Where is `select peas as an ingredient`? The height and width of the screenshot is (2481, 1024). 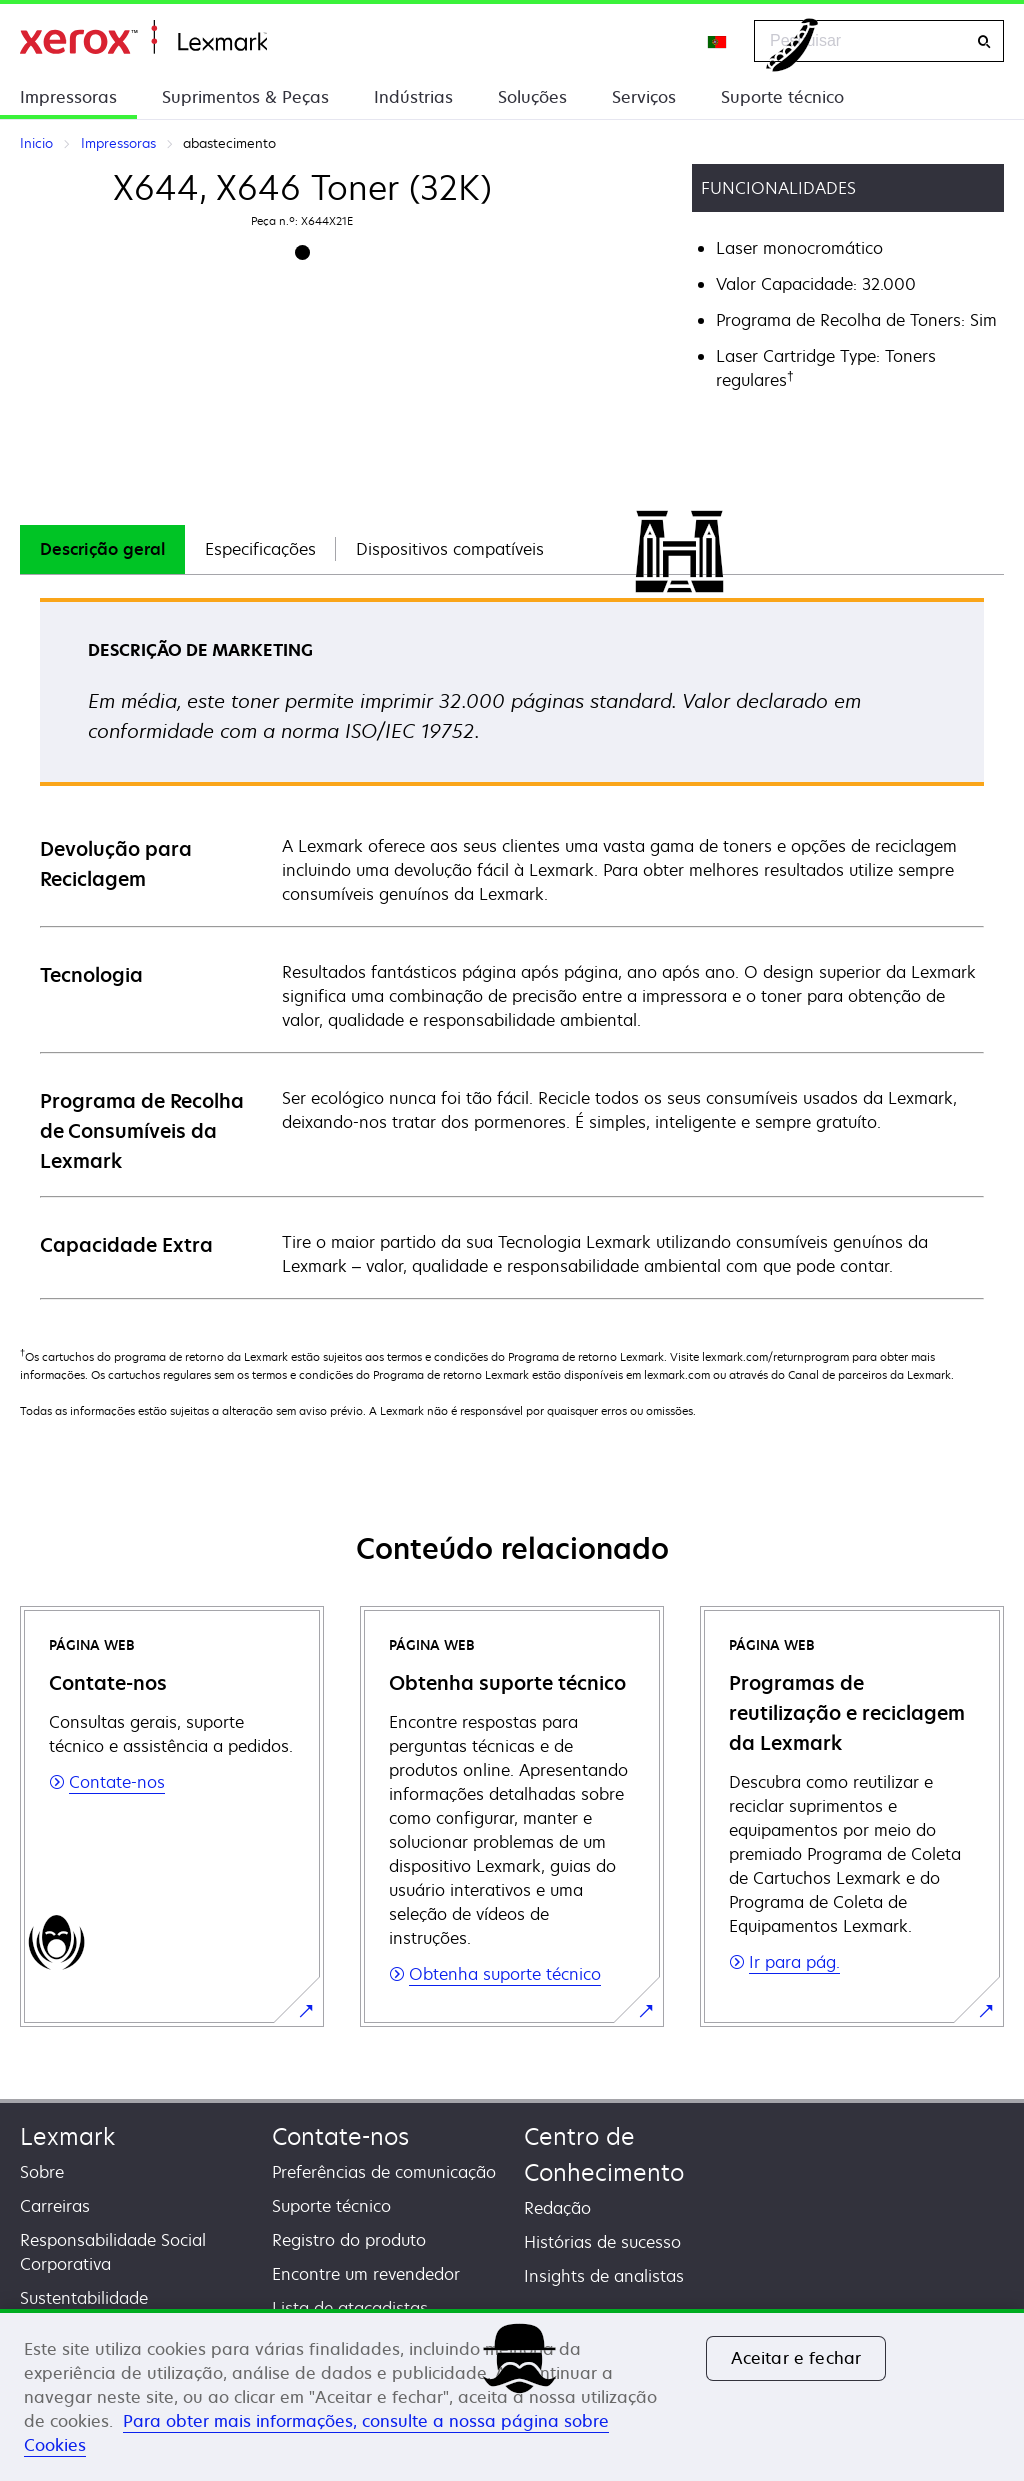
select peas as an ingredient is located at coordinates (792, 45).